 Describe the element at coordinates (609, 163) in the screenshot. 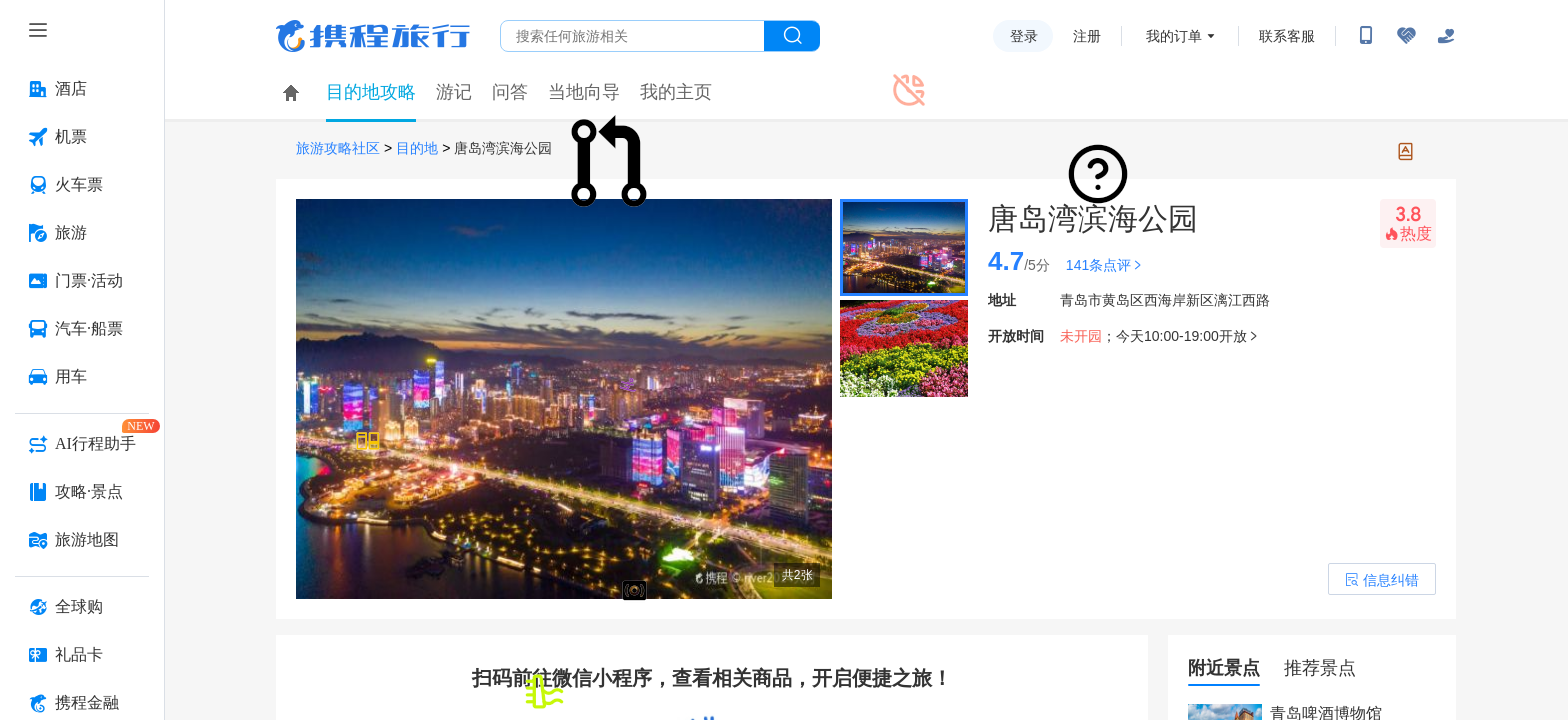

I see `create a new pull request` at that location.